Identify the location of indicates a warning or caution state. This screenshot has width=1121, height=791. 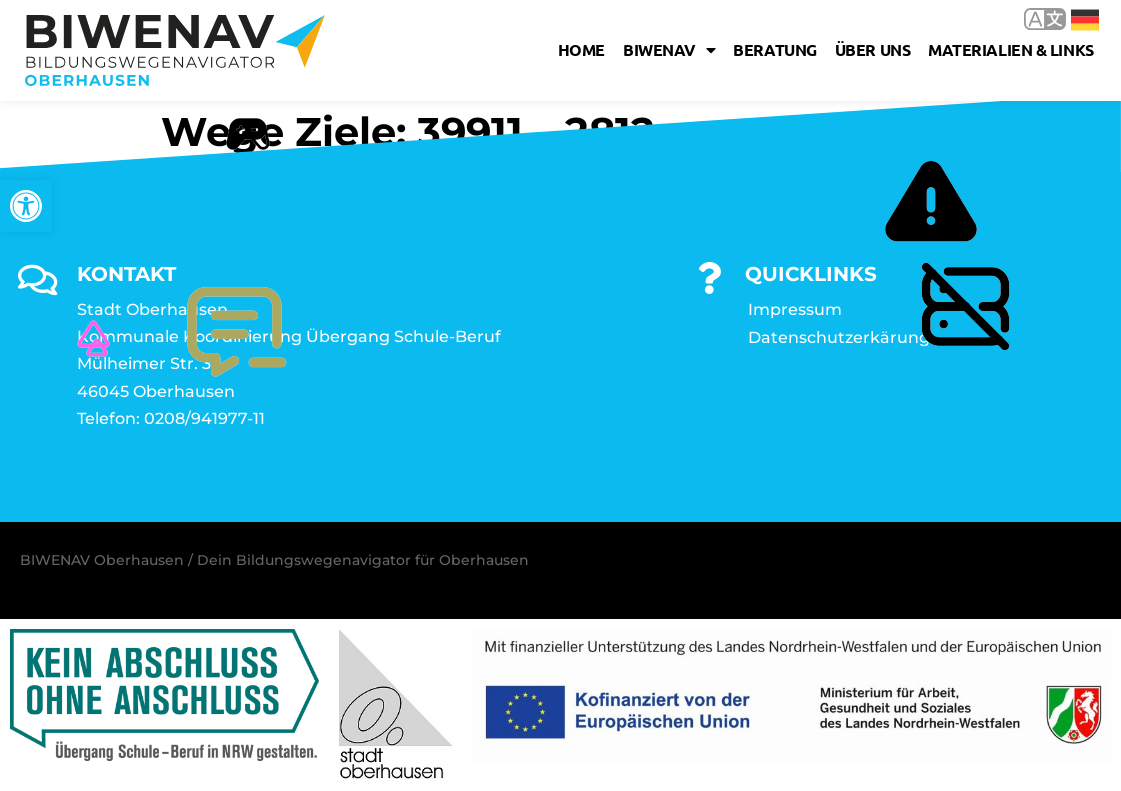
(931, 204).